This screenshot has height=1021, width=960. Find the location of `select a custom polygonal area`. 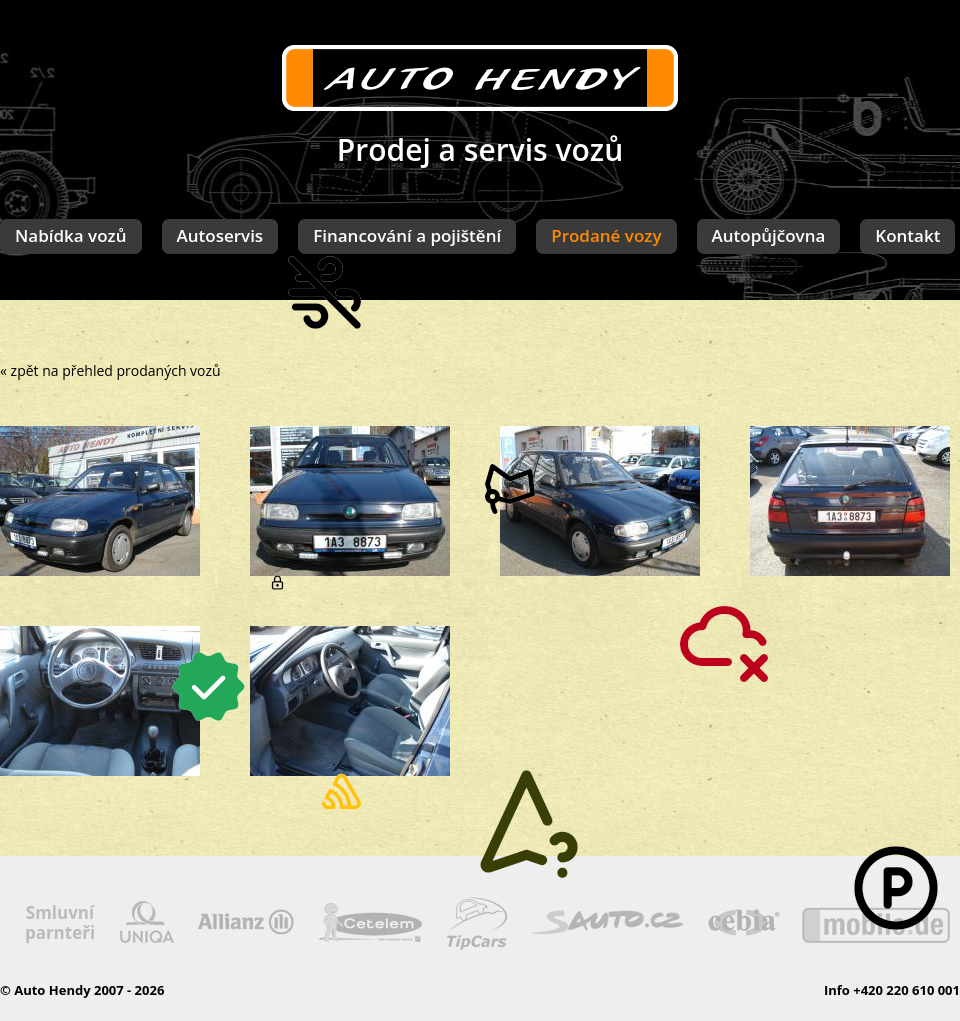

select a custom polygonal area is located at coordinates (510, 489).